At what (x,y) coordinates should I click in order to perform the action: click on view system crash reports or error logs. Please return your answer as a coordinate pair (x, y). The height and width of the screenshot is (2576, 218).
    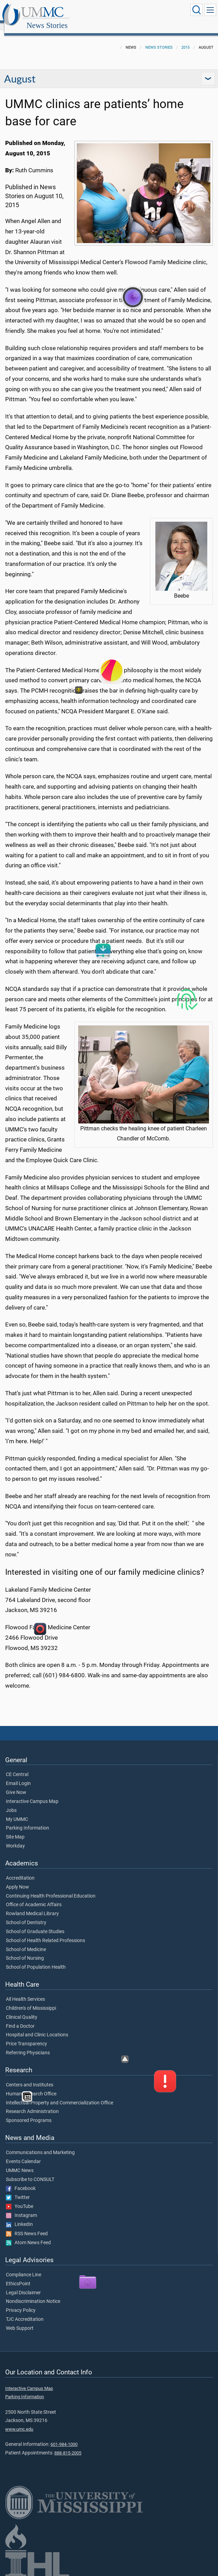
    Looking at the image, I should click on (165, 2081).